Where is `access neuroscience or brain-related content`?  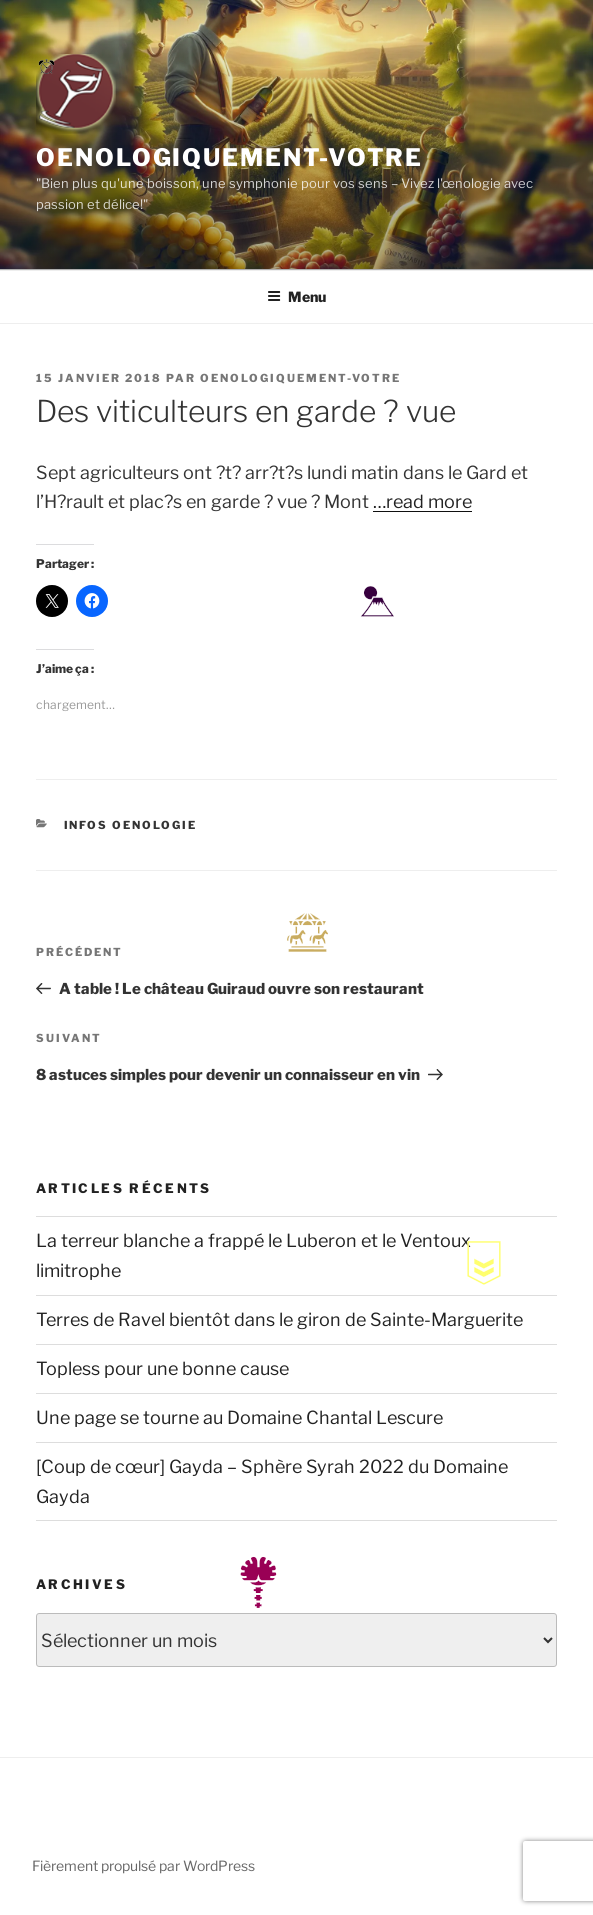 access neuroscience or brain-related content is located at coordinates (258, 1582).